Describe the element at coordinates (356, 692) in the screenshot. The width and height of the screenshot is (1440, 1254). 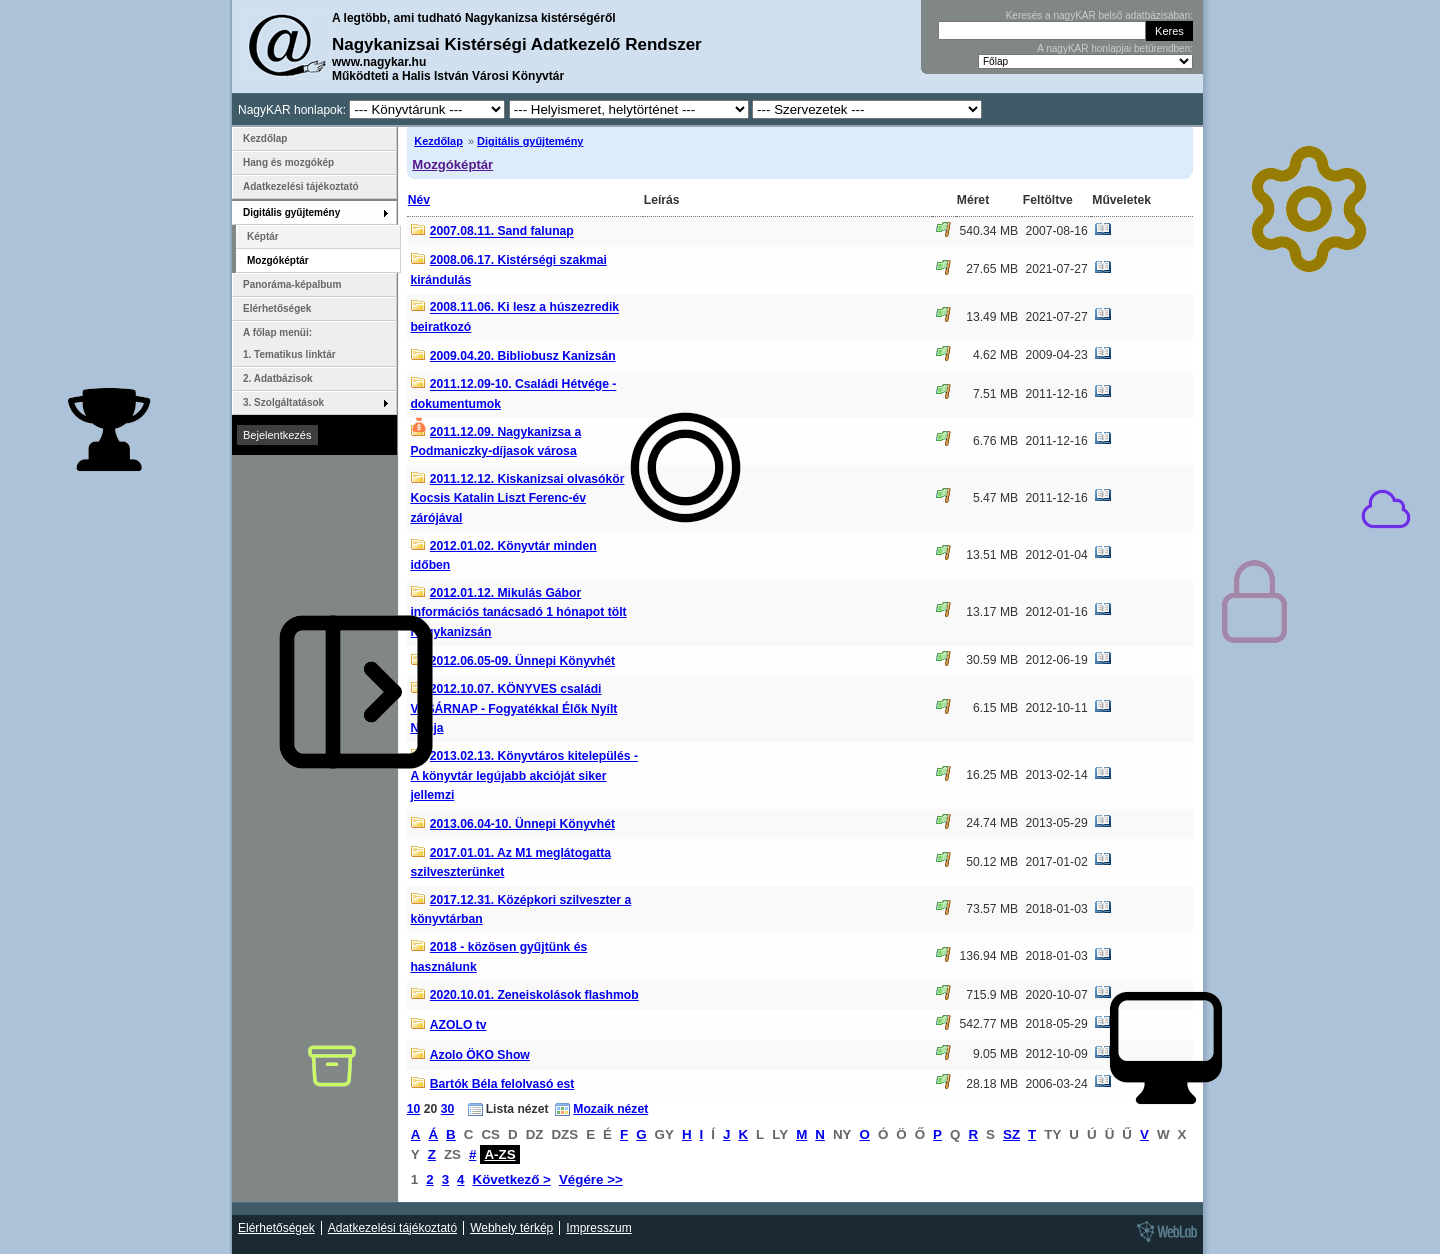
I see `expand the left sidebar panel` at that location.